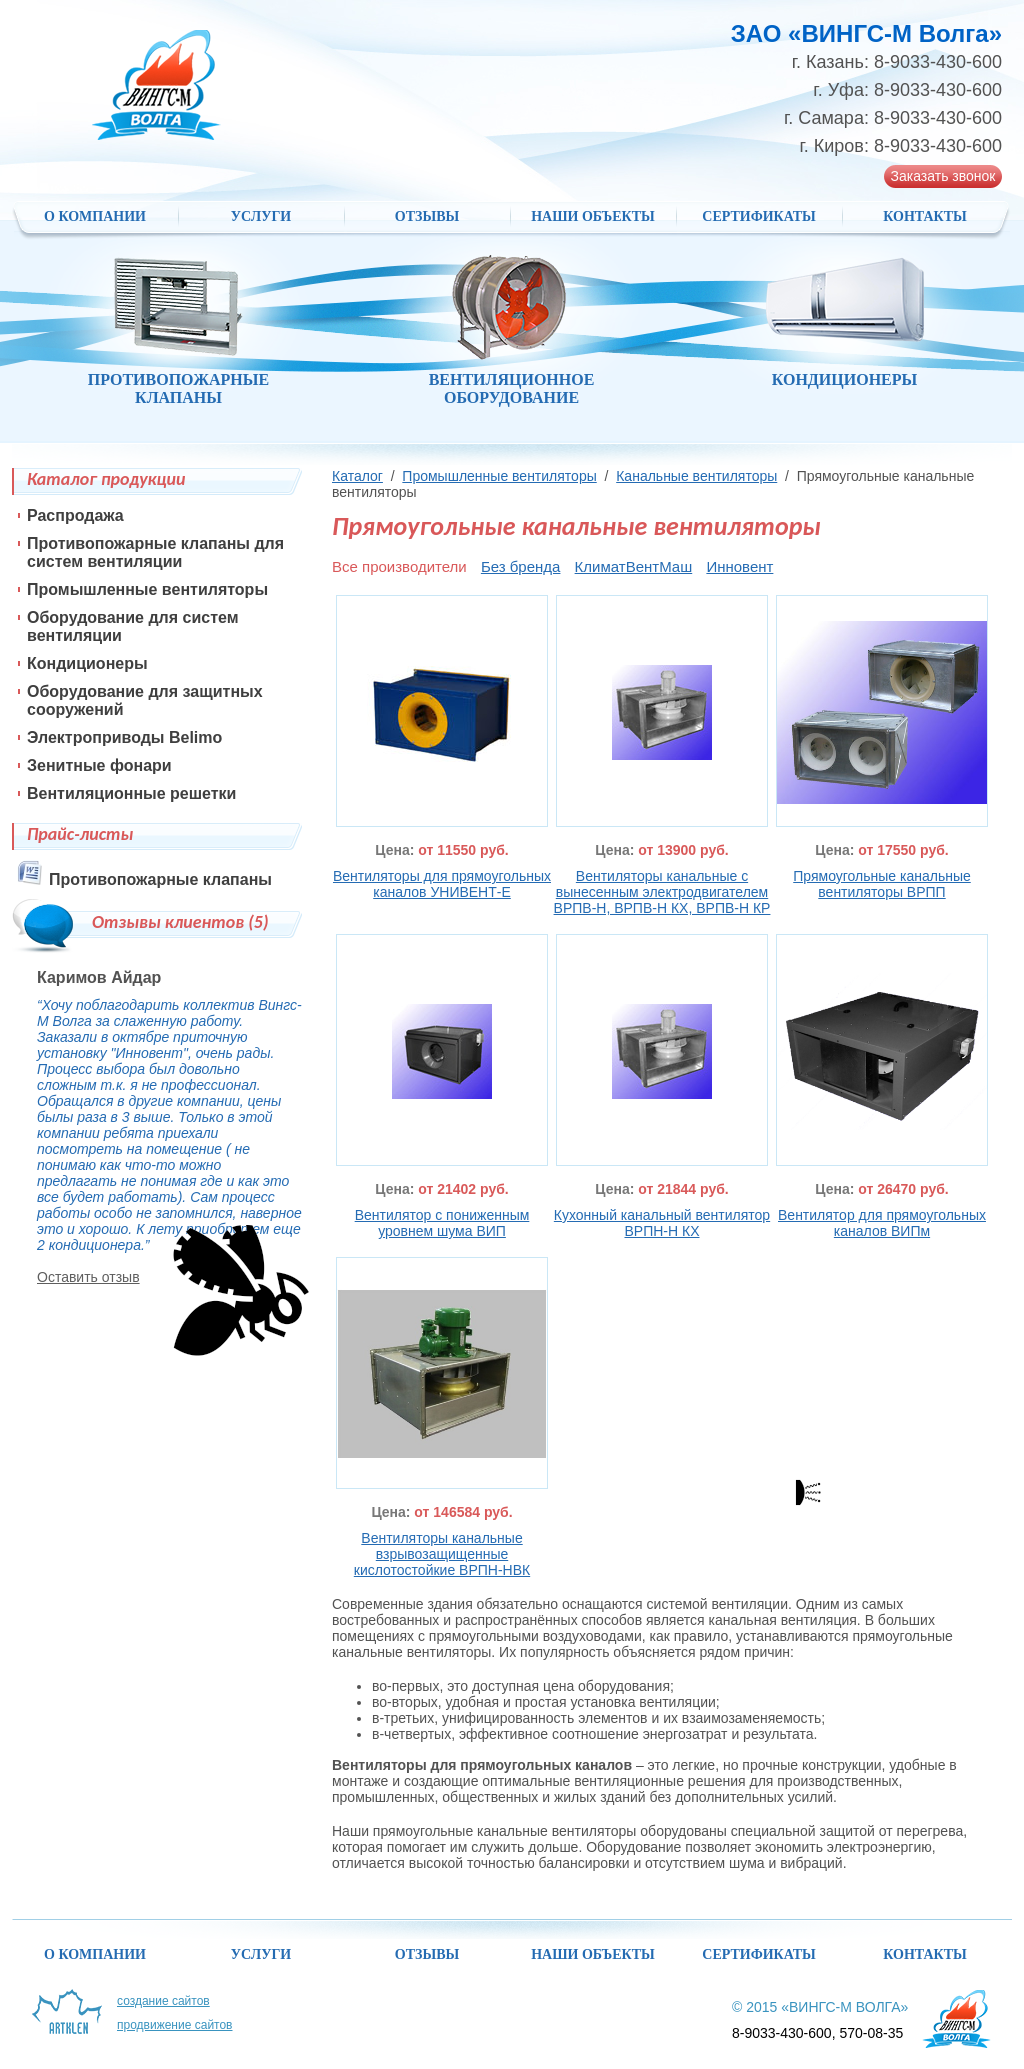  Describe the element at coordinates (241, 1293) in the screenshot. I see `indicates bee-related content or honey products` at that location.